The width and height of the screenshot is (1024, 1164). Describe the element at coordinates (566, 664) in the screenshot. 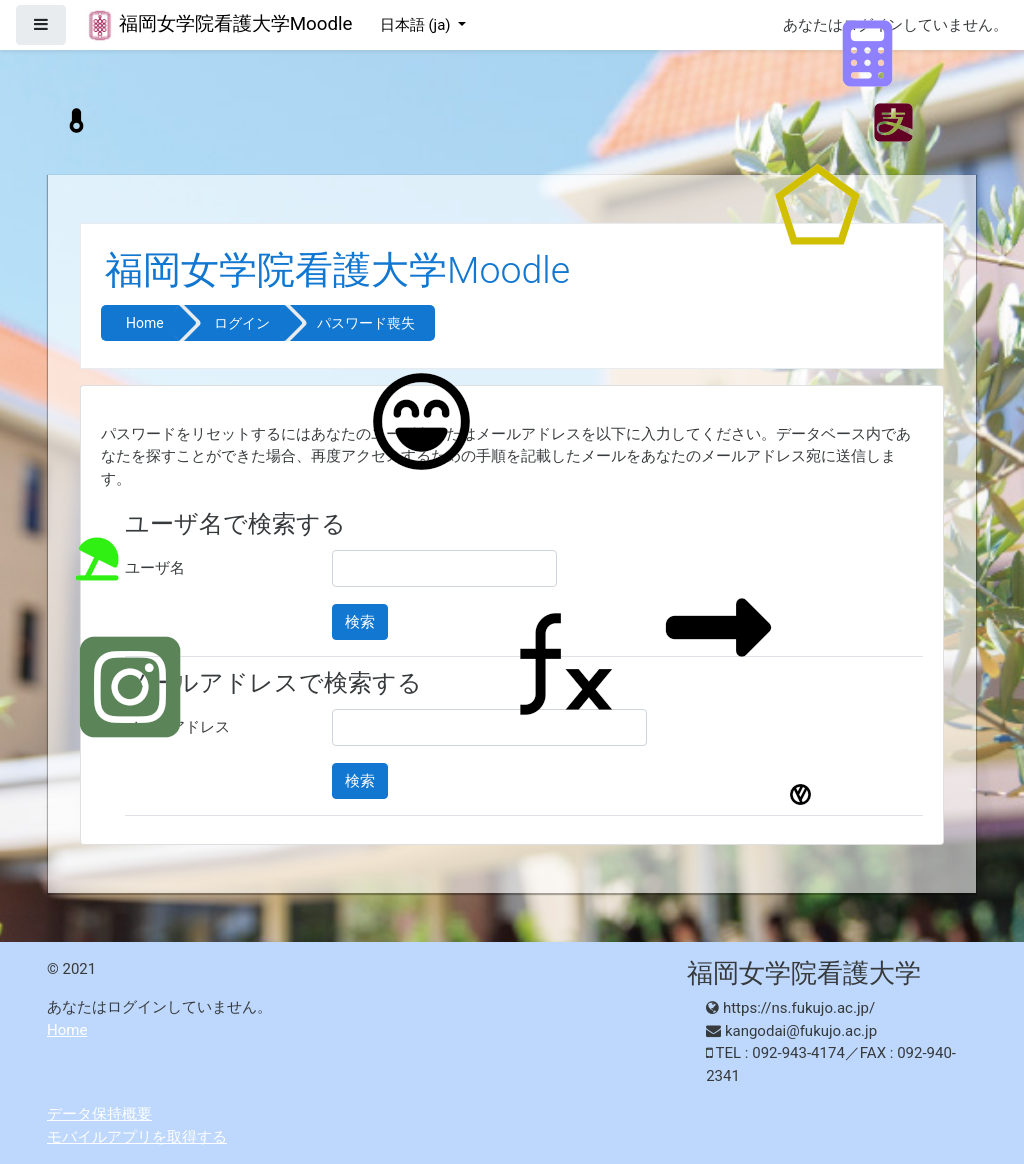

I see `insert a mathematical formula or equation` at that location.